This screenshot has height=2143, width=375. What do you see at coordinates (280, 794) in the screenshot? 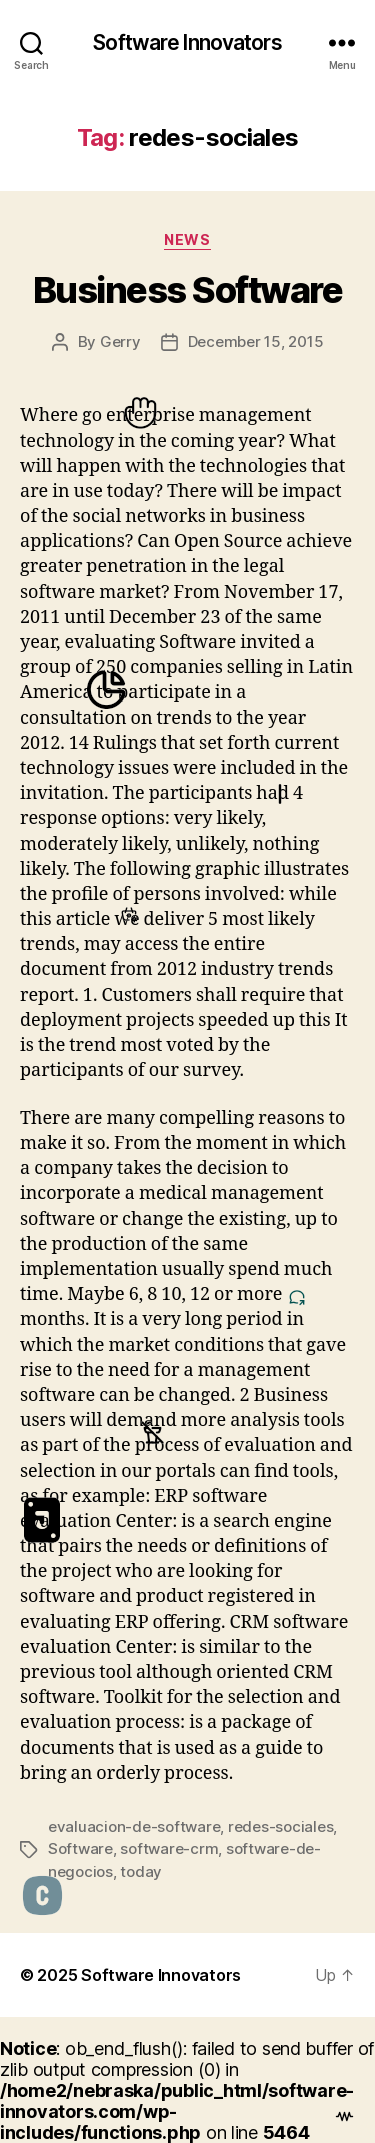
I see `vertical divider or separator between UI elements` at bounding box center [280, 794].